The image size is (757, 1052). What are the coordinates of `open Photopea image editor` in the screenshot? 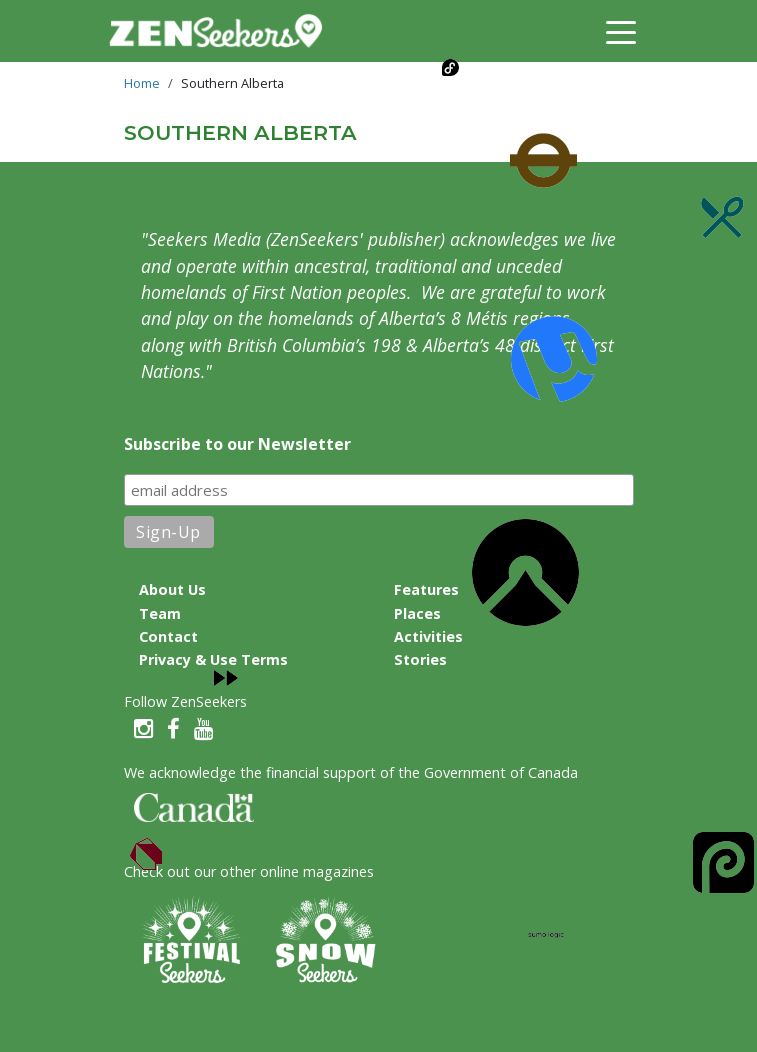 It's located at (723, 862).